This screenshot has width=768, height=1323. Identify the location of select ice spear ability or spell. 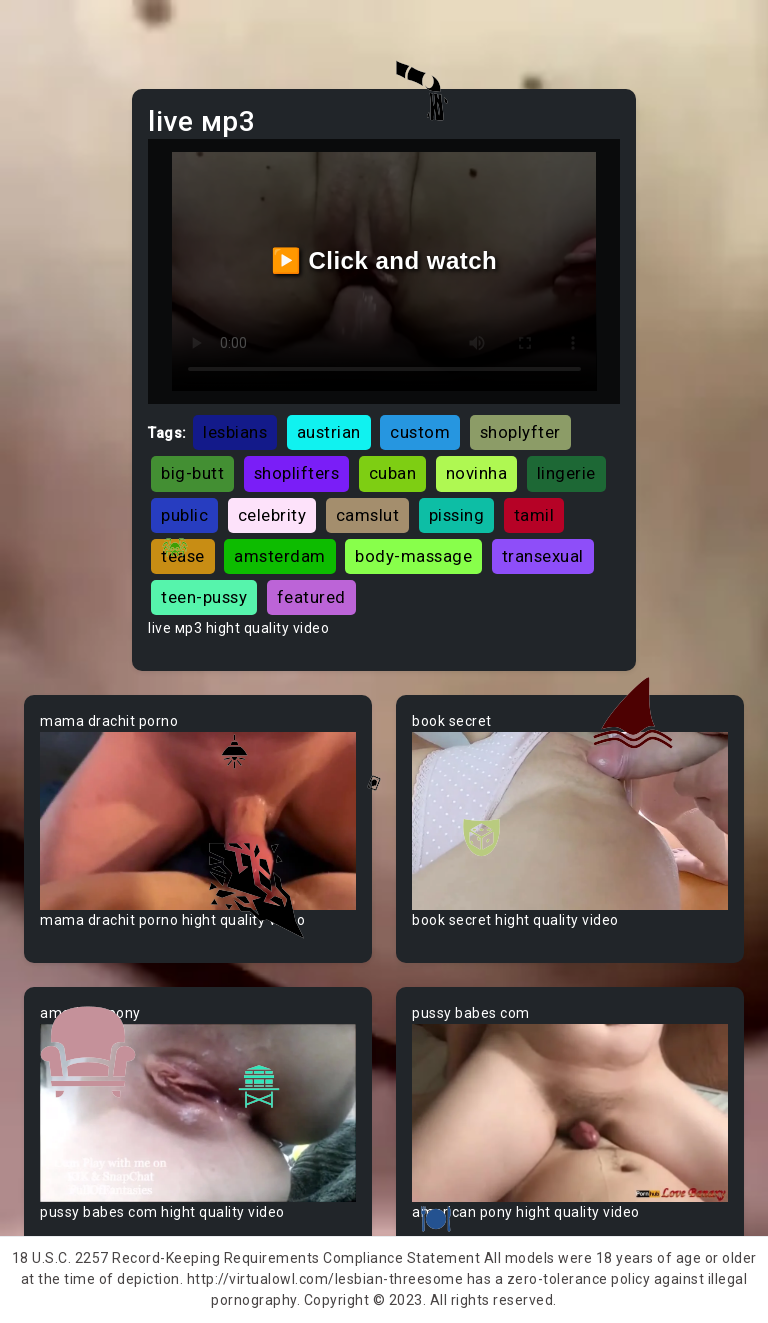
(256, 890).